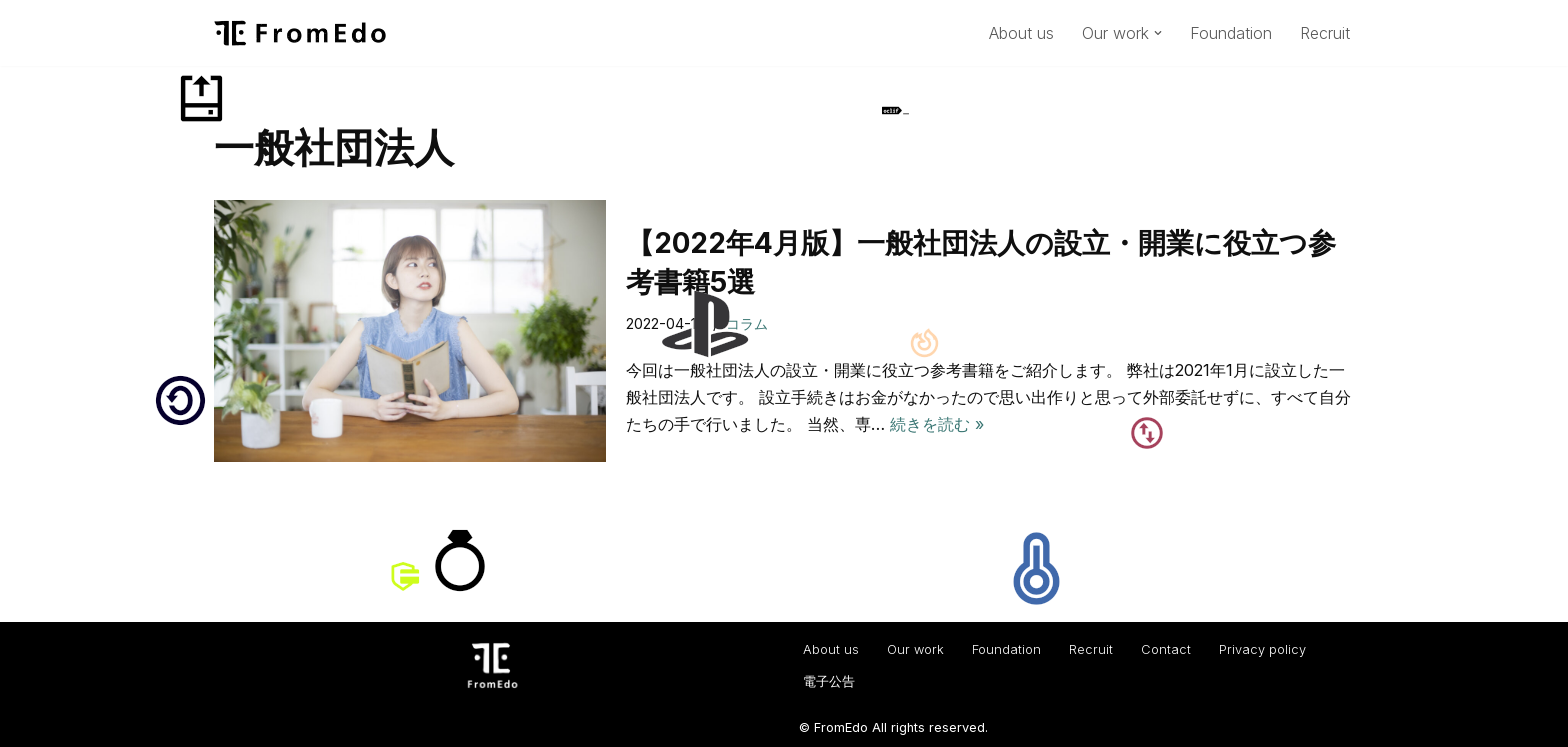 The height and width of the screenshot is (747, 1568). What do you see at coordinates (180, 400) in the screenshot?
I see `creative commons share-alike license indicator` at bounding box center [180, 400].